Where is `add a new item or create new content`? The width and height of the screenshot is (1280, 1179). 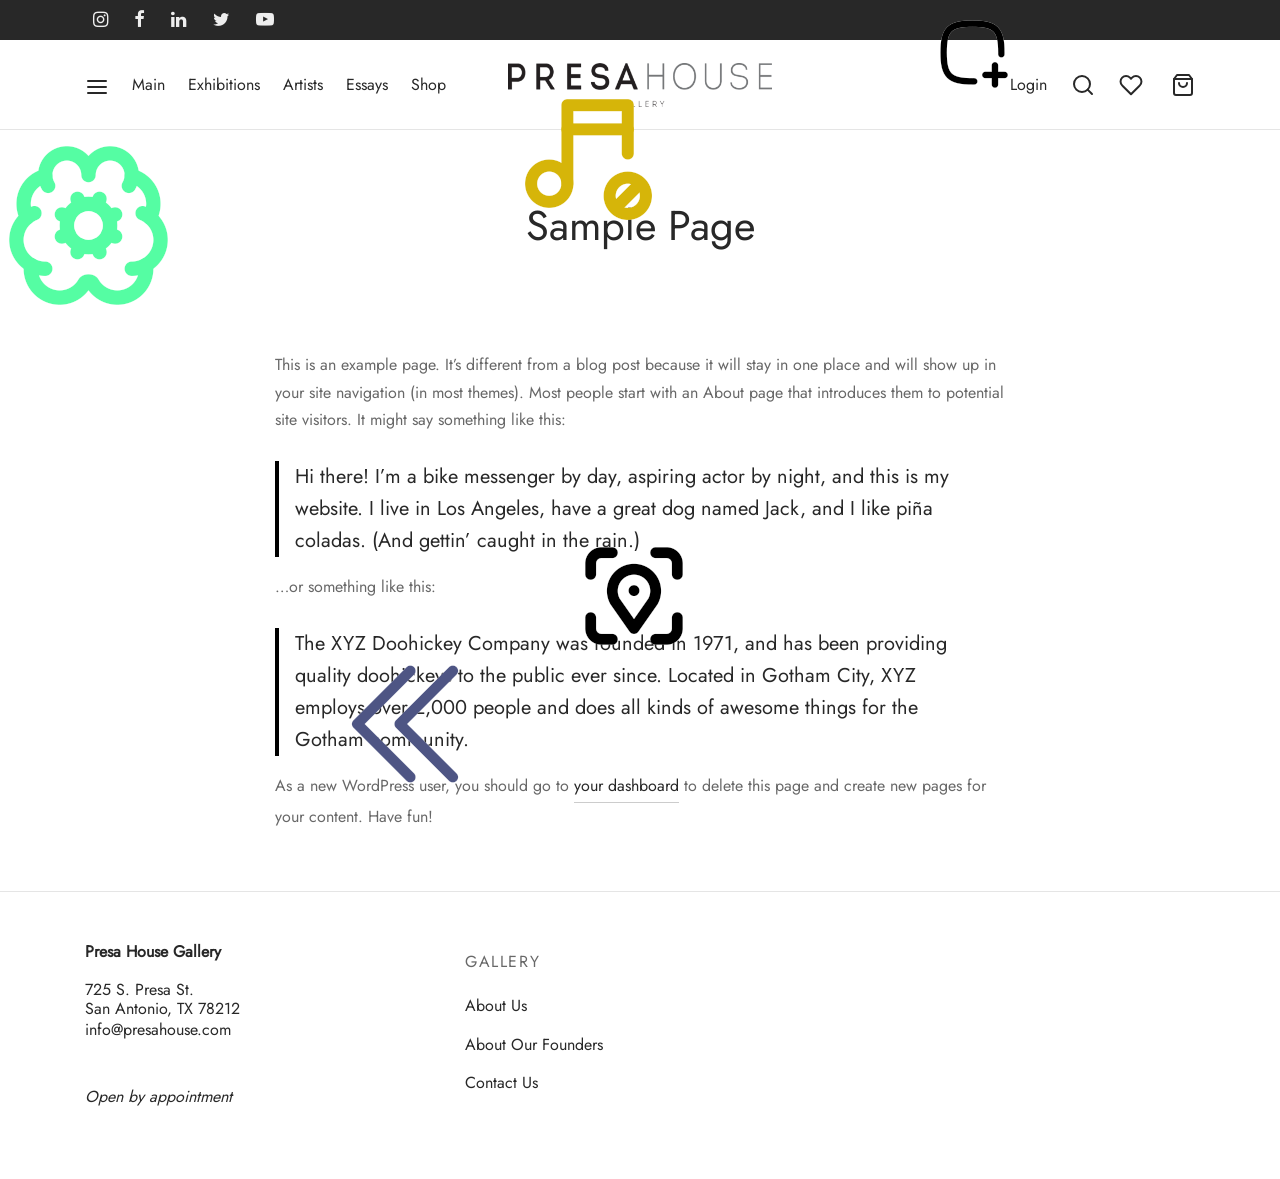 add a new item or create new content is located at coordinates (972, 52).